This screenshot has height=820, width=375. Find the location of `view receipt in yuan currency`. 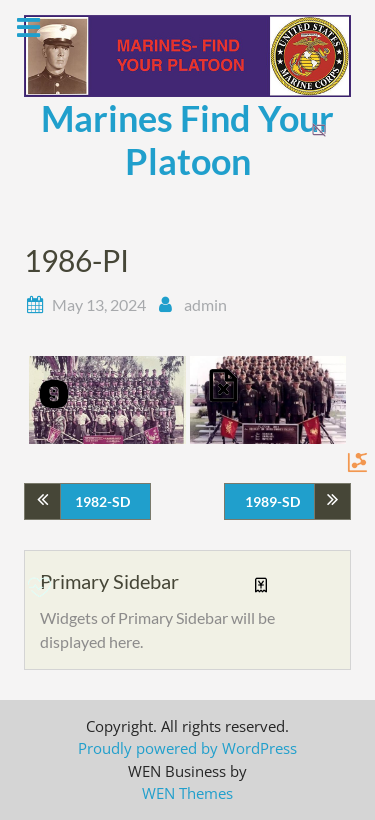

view receipt in yuan currency is located at coordinates (261, 585).